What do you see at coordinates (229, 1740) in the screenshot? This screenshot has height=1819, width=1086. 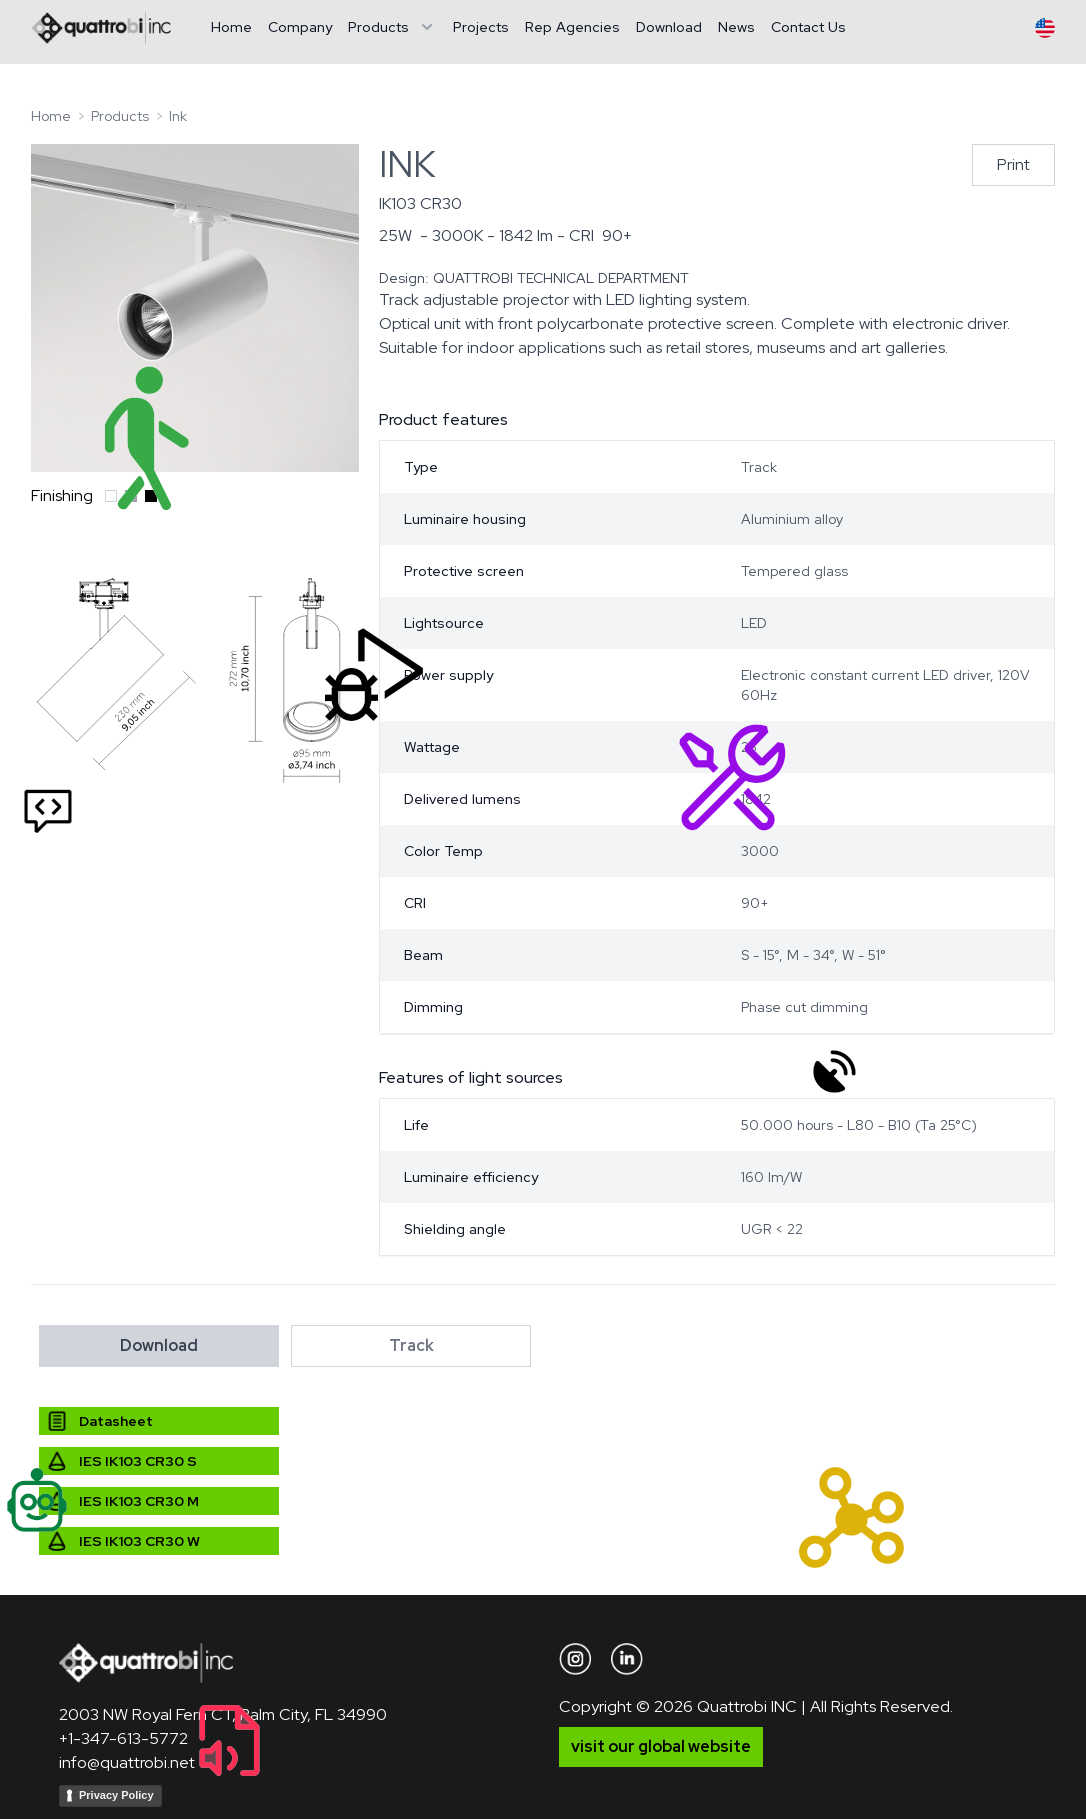 I see `open an audio file` at bounding box center [229, 1740].